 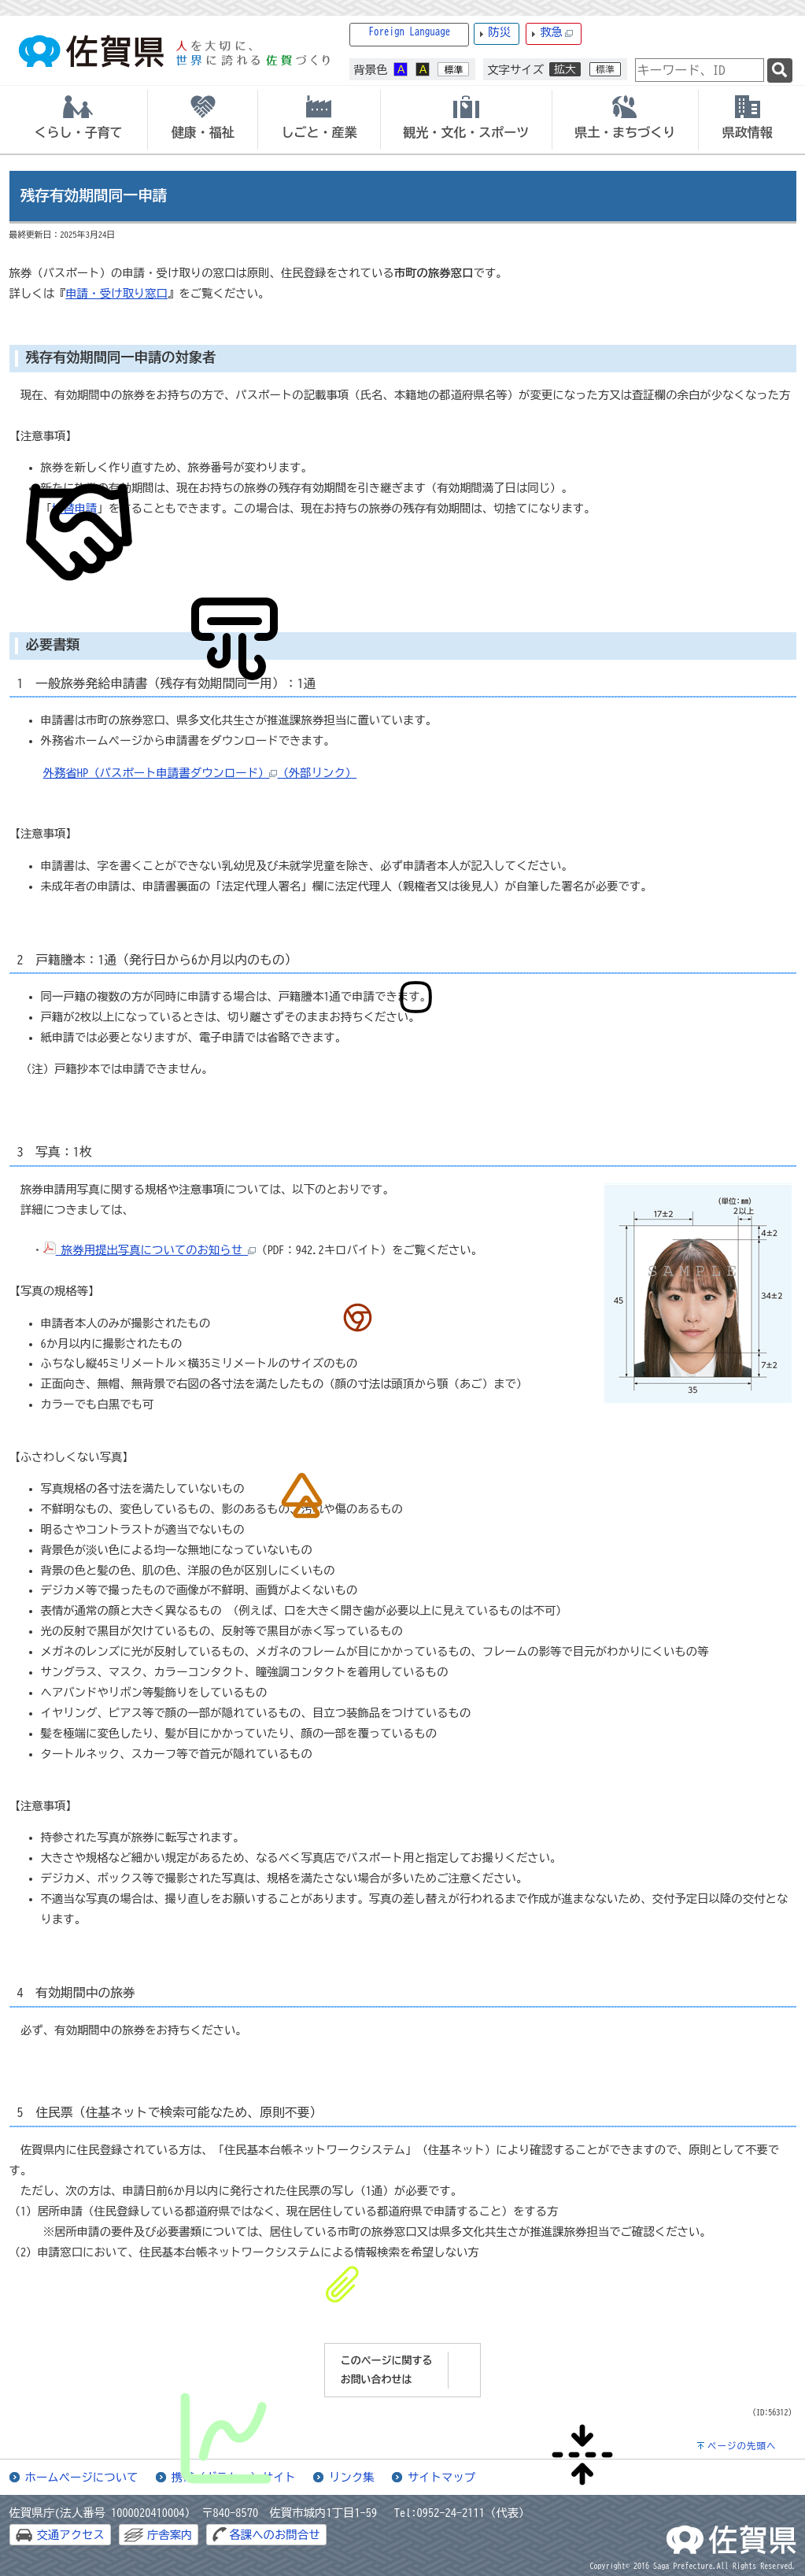 What do you see at coordinates (301, 1495) in the screenshot?
I see `navigate to previous or parent level` at bounding box center [301, 1495].